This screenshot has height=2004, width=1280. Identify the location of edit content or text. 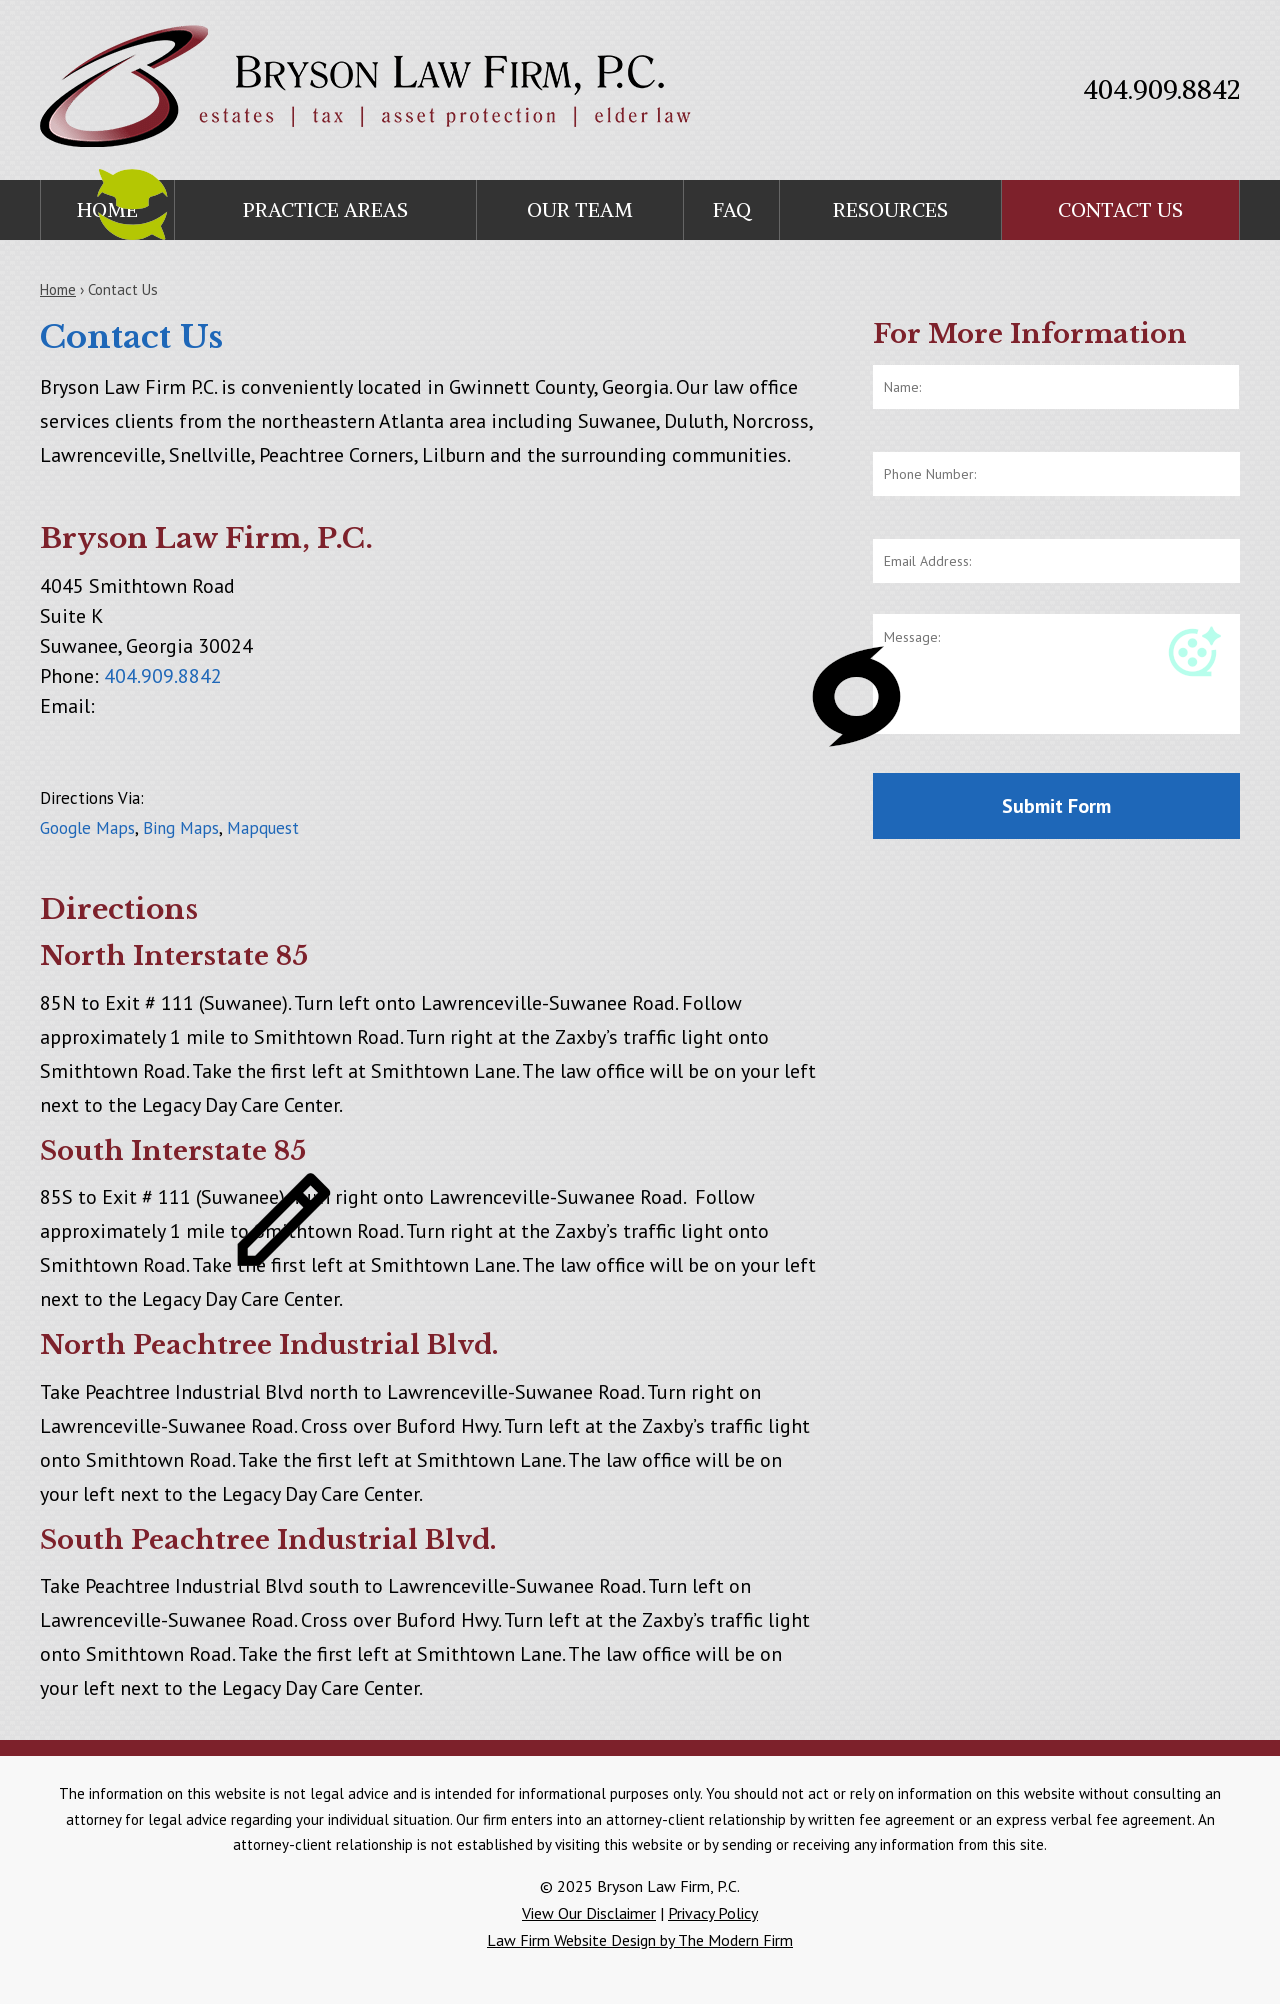
(284, 1220).